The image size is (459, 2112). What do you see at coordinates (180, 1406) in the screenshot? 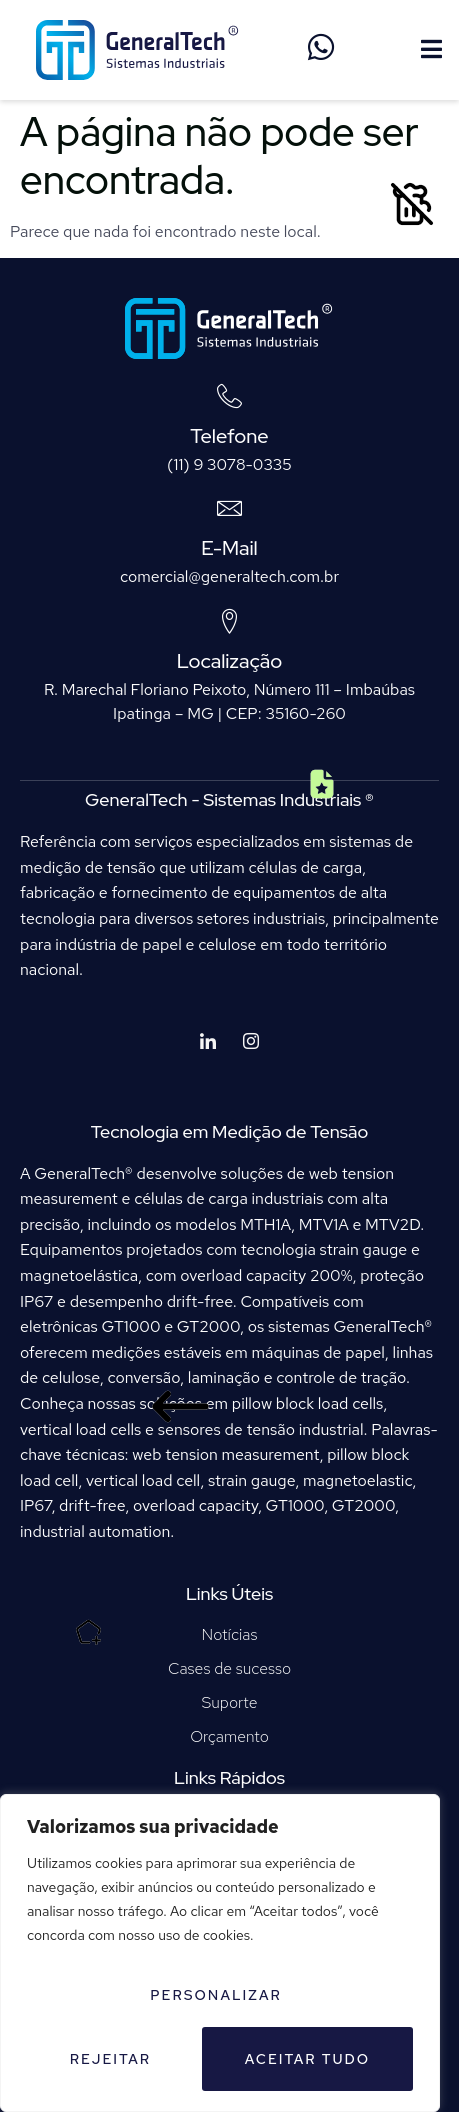
I see `go back to the previous page` at bounding box center [180, 1406].